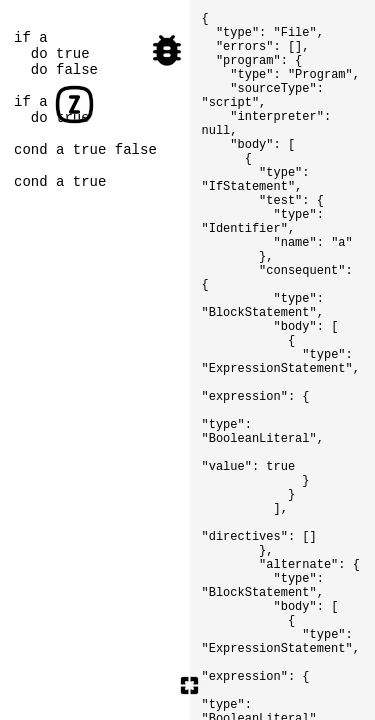 The height and width of the screenshot is (720, 375). Describe the element at coordinates (74, 104) in the screenshot. I see `alphabetical sorting option (Z)` at that location.